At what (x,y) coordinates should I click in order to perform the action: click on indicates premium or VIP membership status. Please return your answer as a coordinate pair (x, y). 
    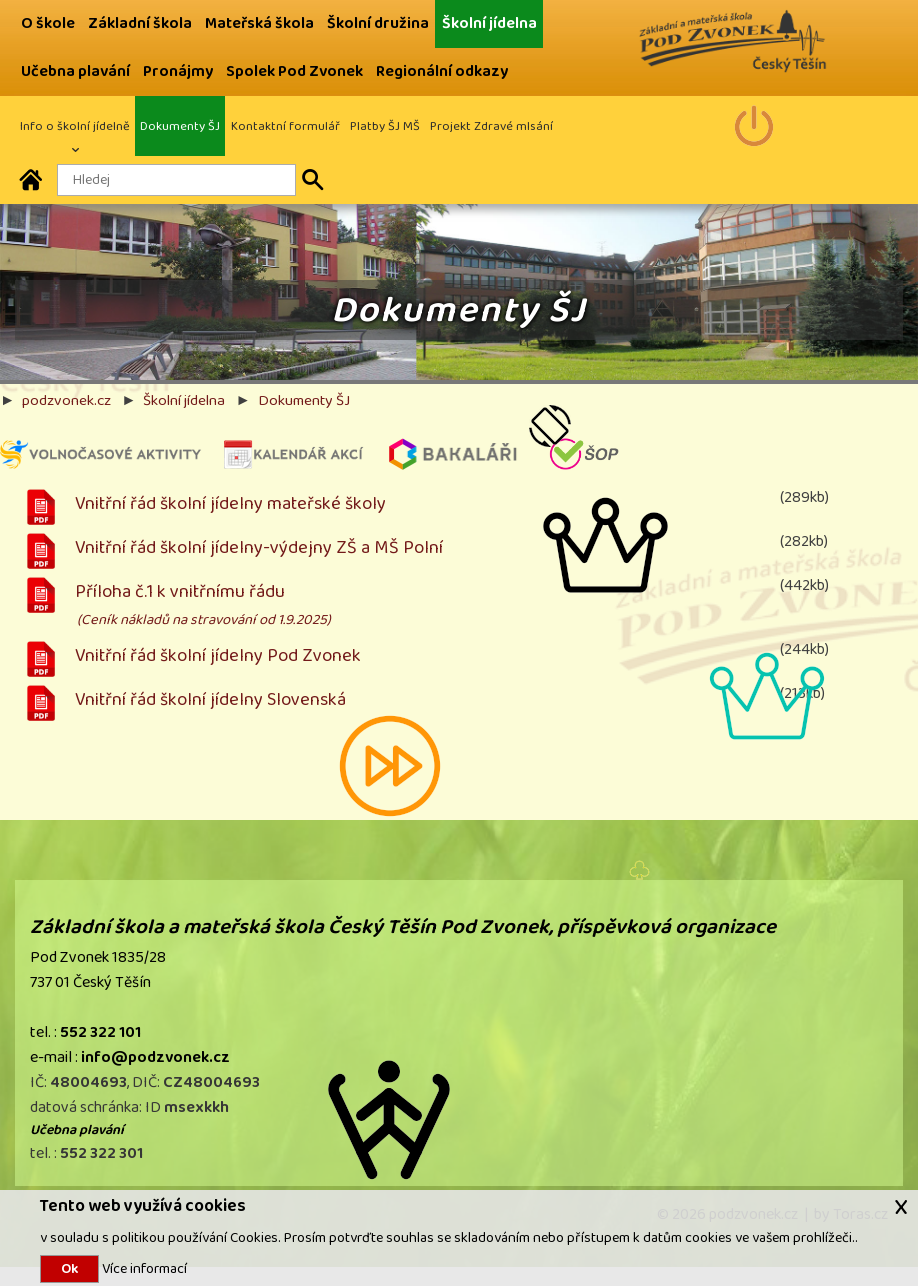
    Looking at the image, I should click on (767, 702).